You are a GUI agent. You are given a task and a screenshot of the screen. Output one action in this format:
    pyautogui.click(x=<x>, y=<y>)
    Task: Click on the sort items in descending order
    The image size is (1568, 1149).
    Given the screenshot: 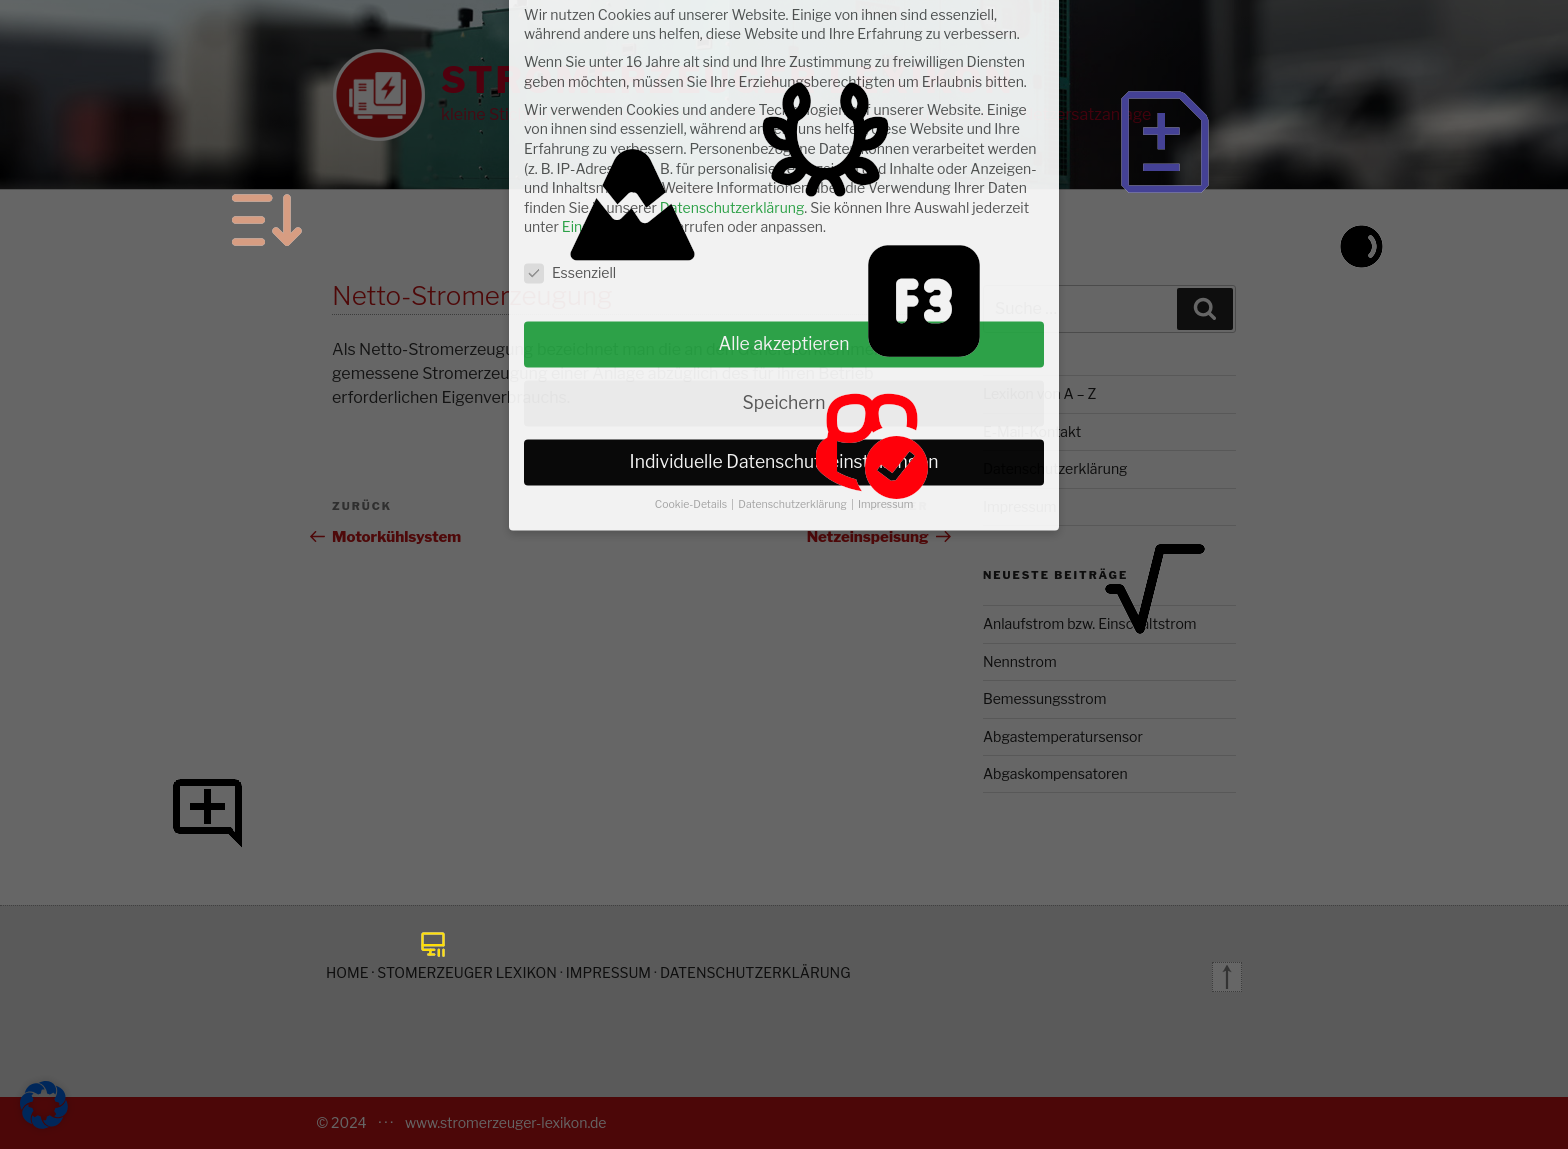 What is the action you would take?
    pyautogui.click(x=265, y=220)
    